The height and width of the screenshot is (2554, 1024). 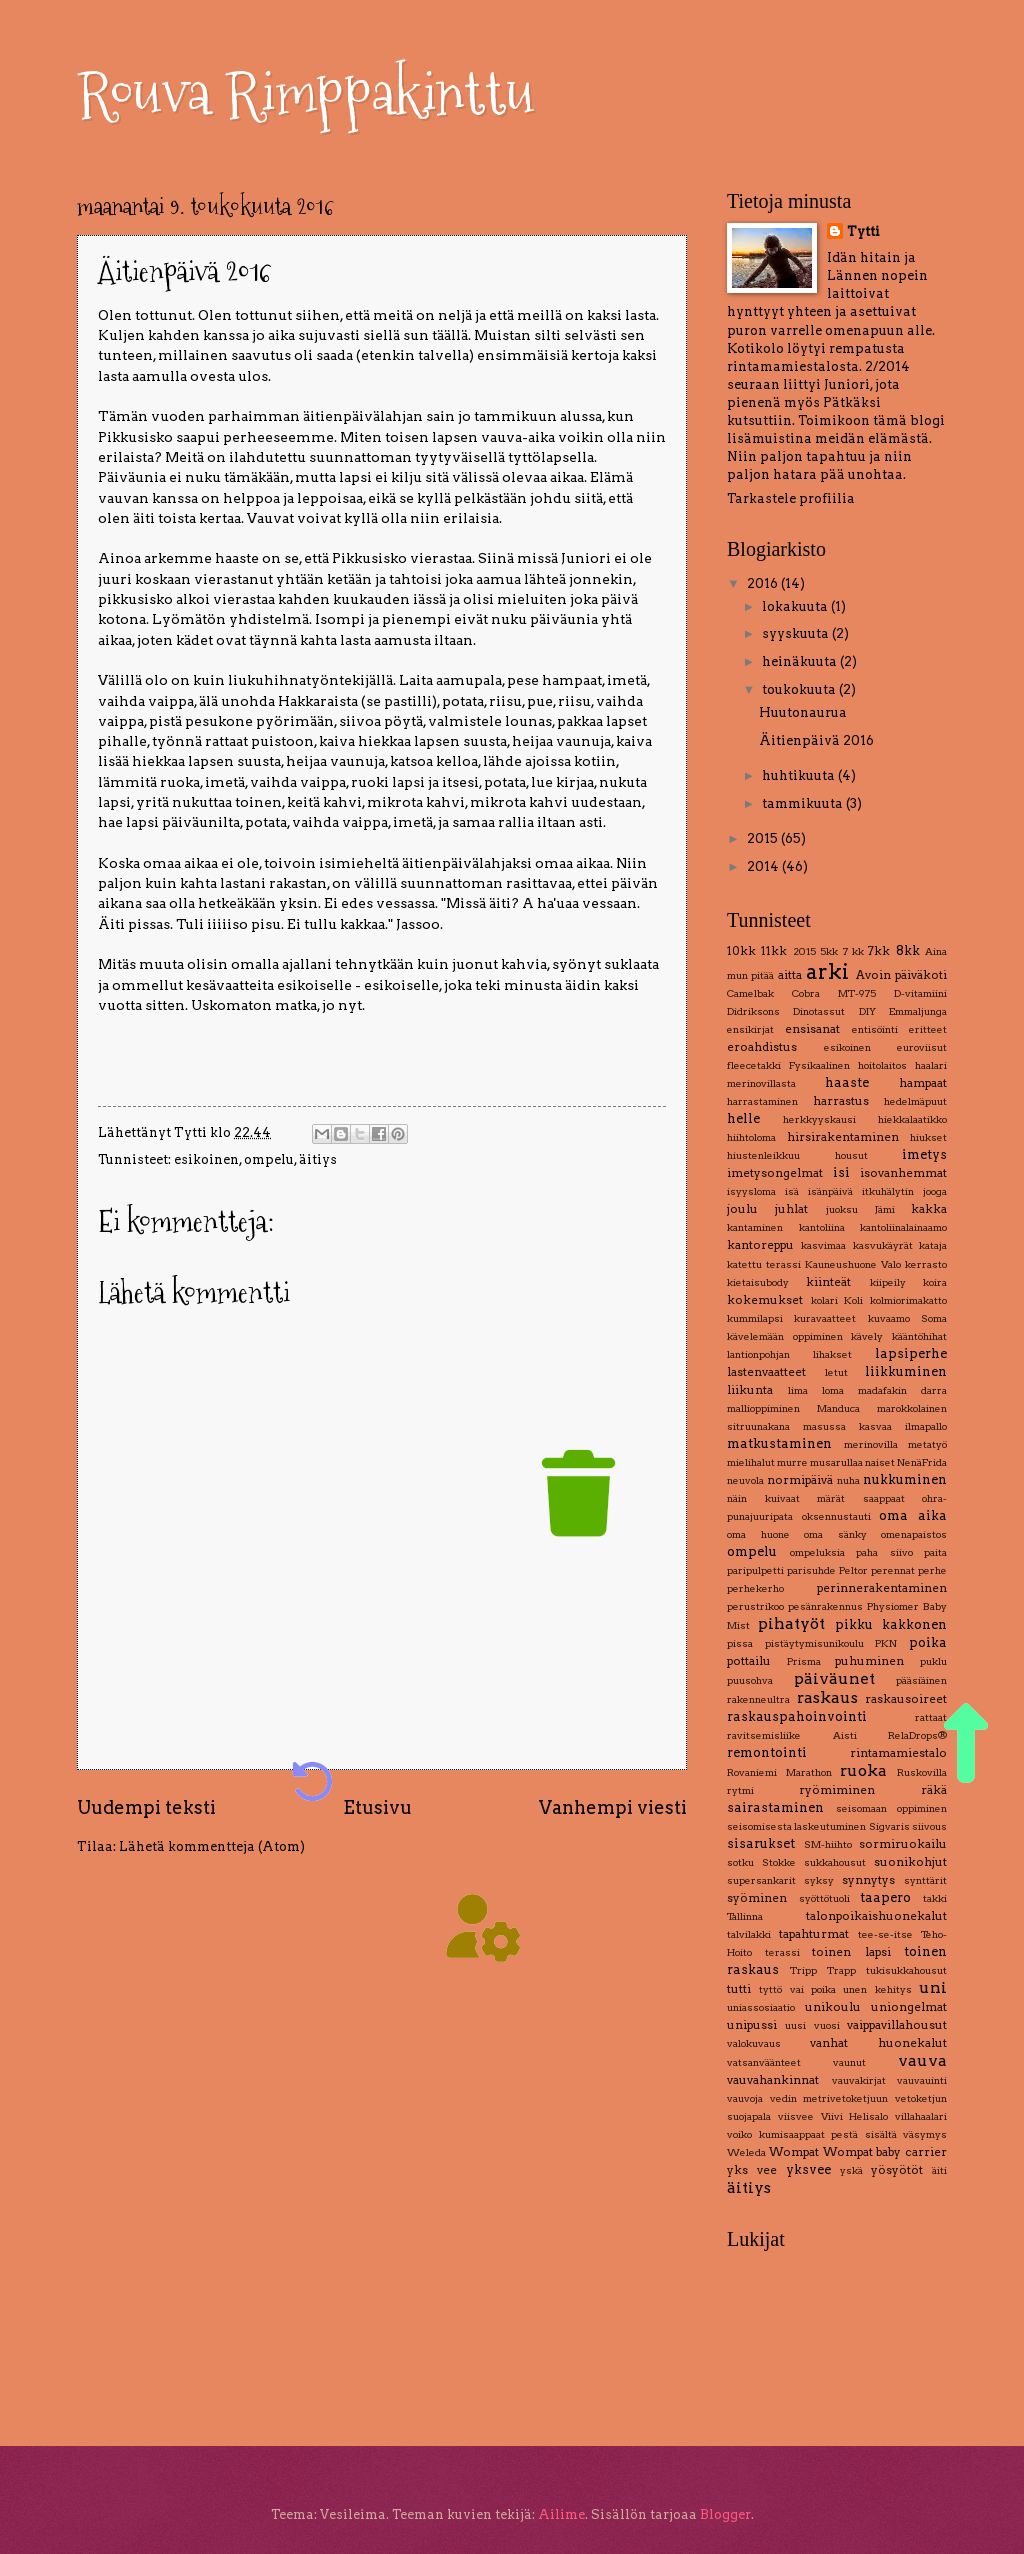 What do you see at coordinates (480, 1925) in the screenshot?
I see `access user settings` at bounding box center [480, 1925].